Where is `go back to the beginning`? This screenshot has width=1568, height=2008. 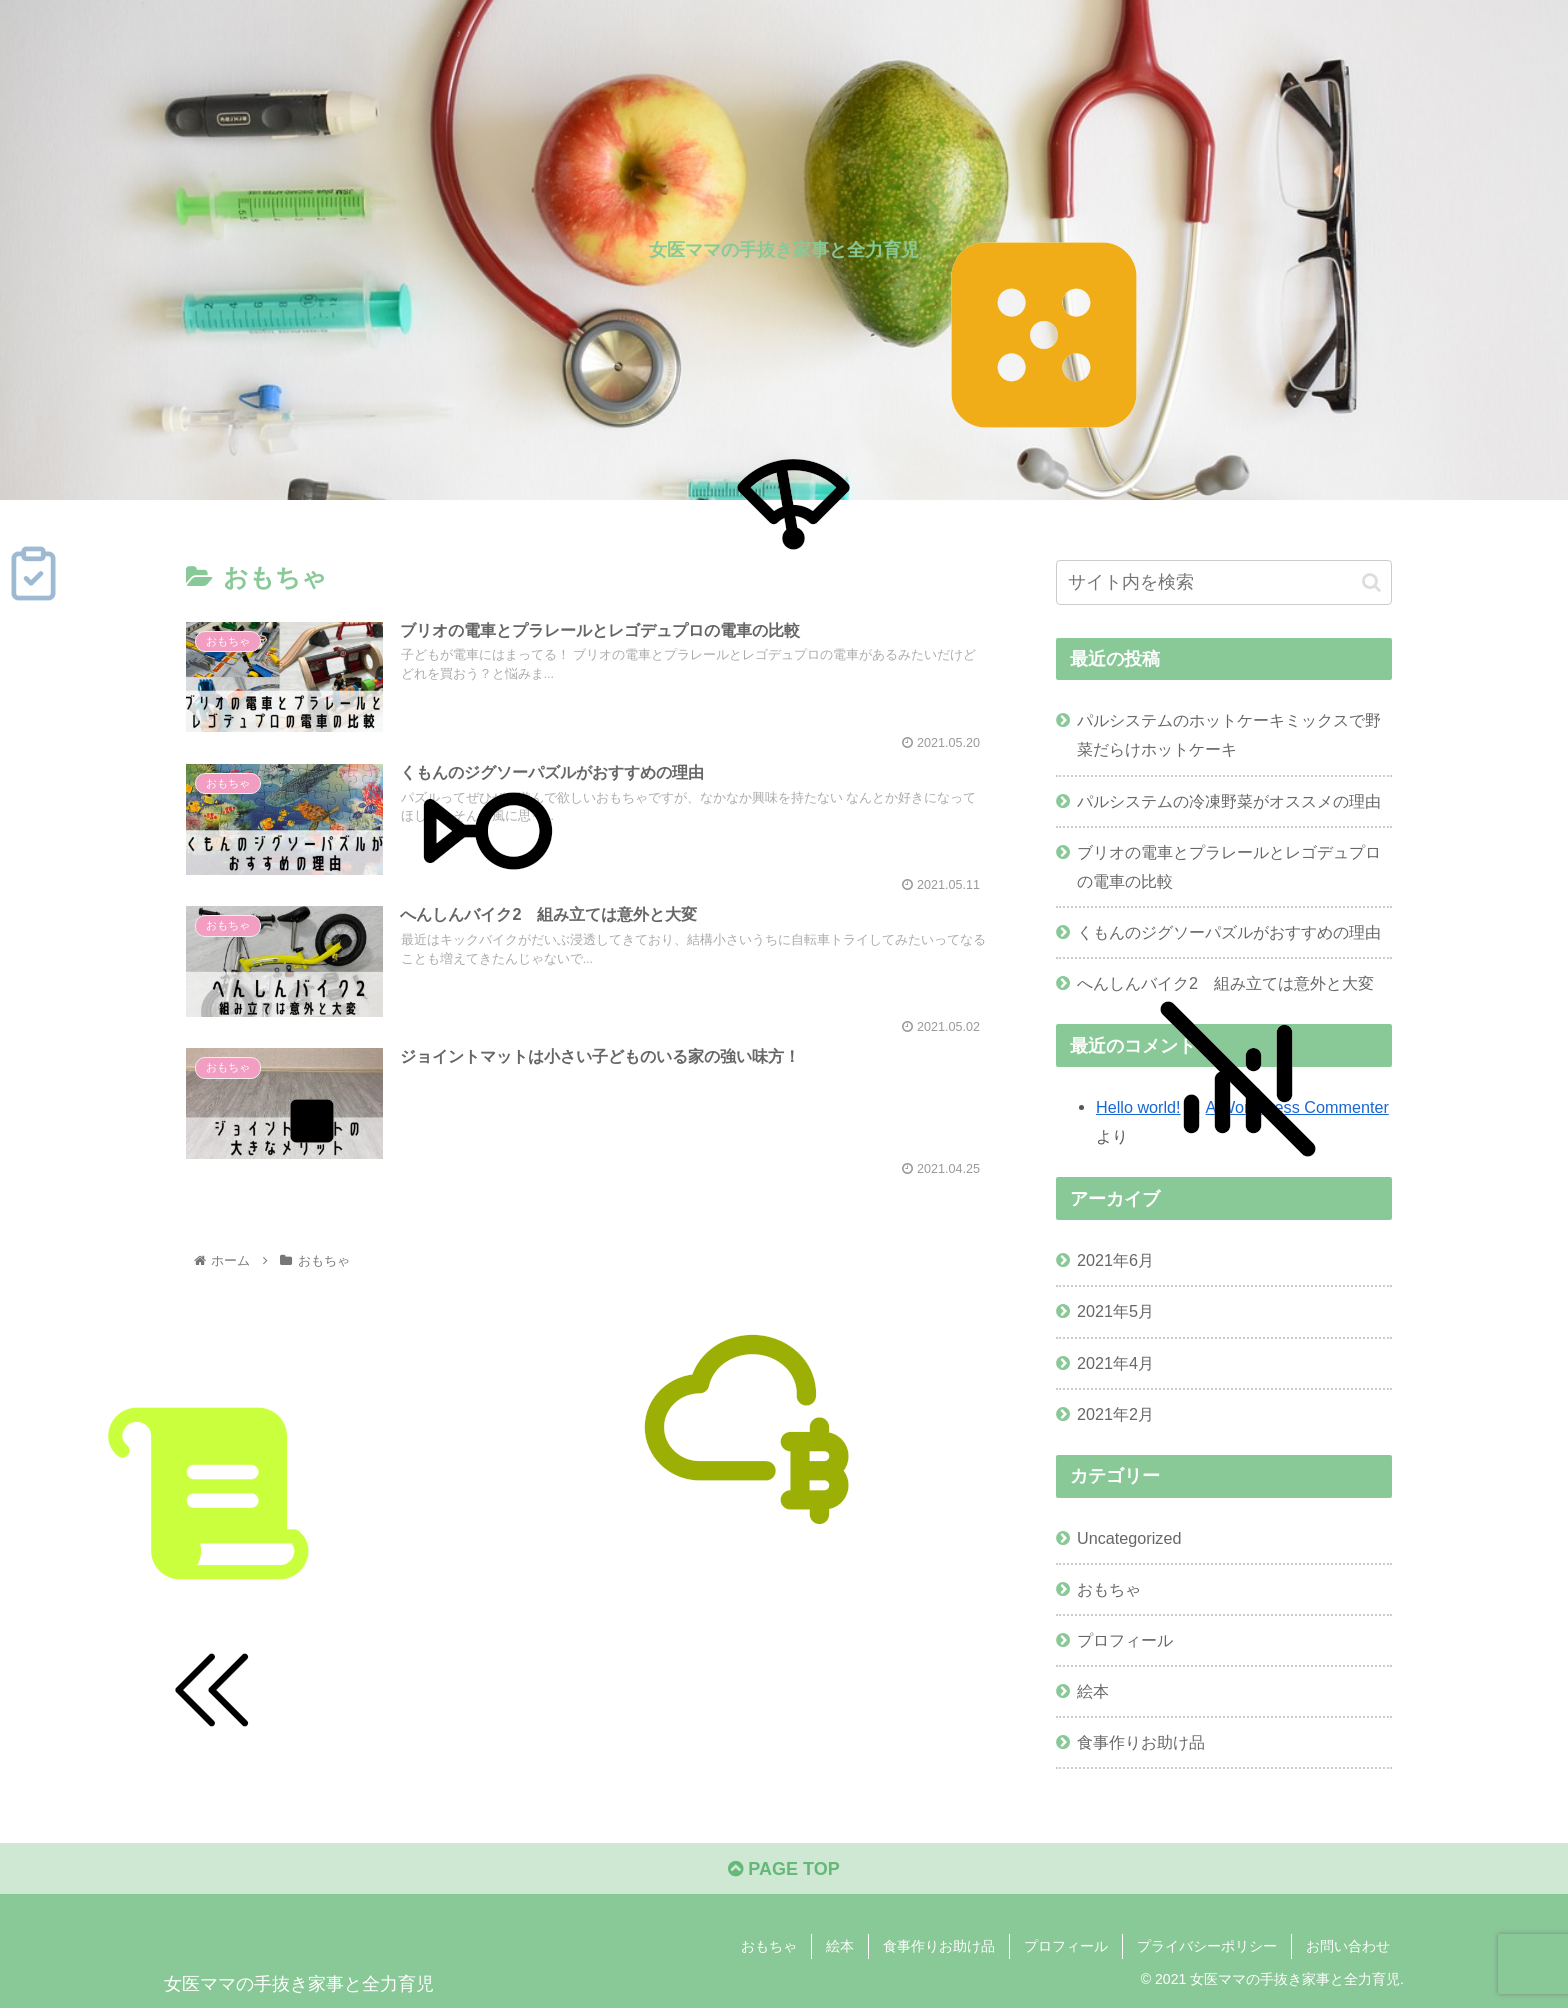 go back to the beginning is located at coordinates (215, 1690).